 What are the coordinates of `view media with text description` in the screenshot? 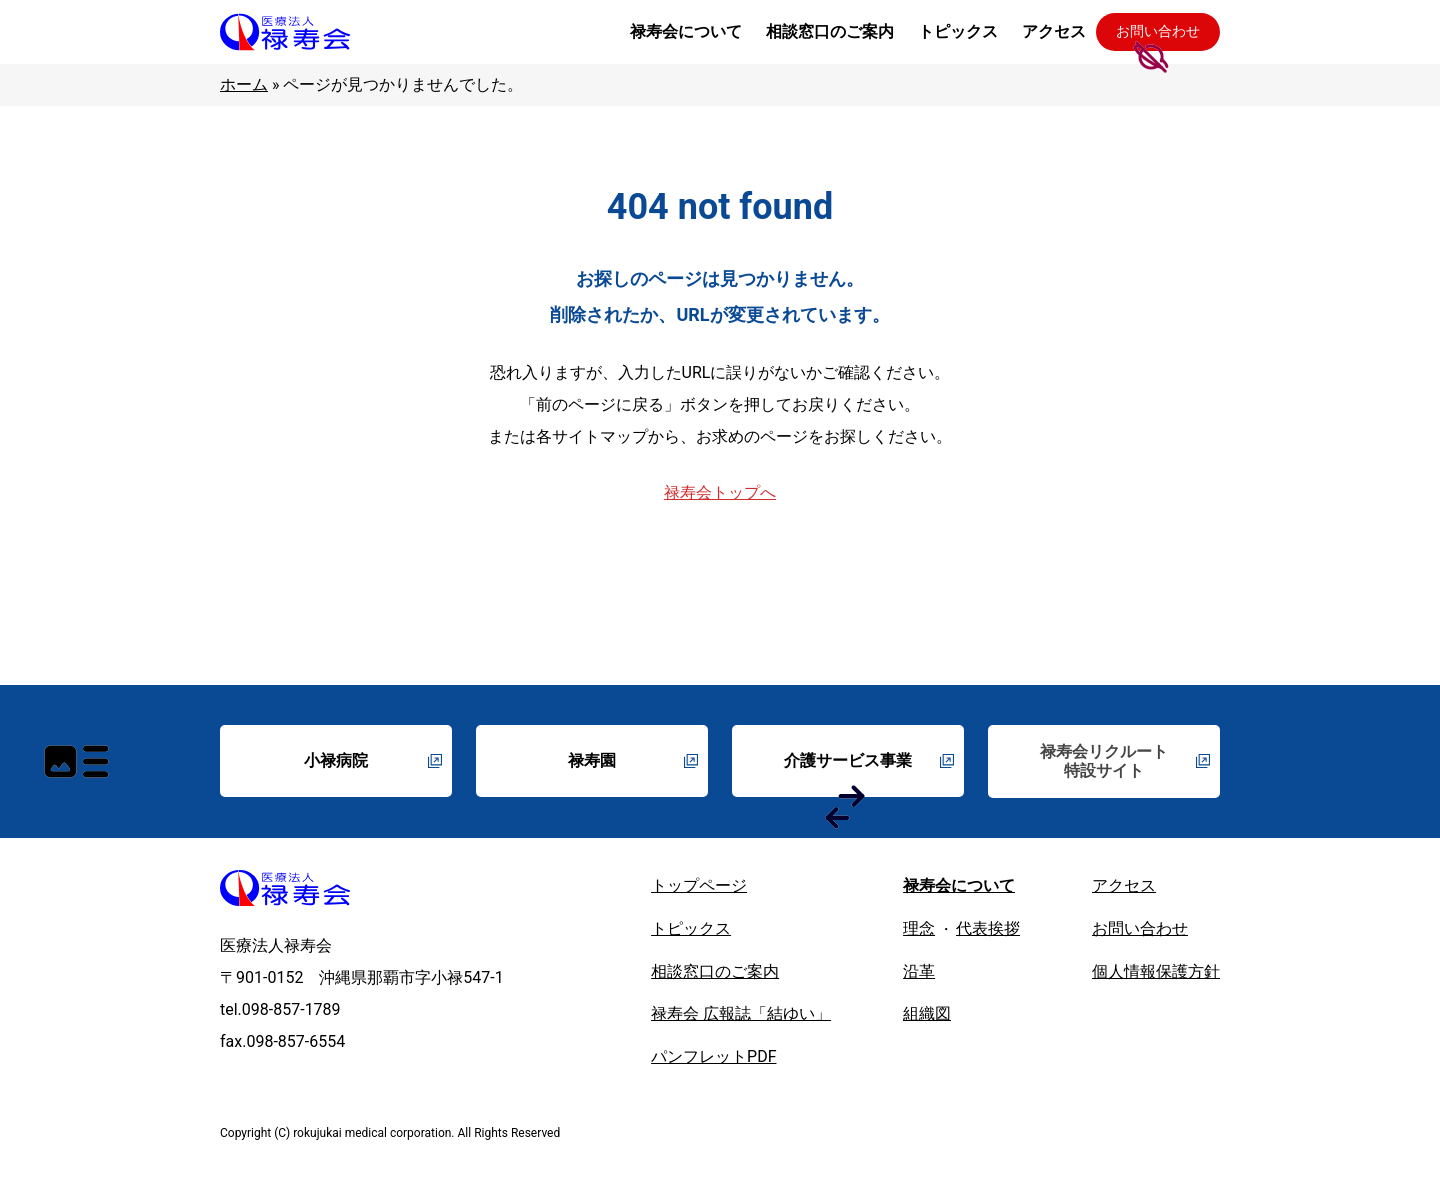 It's located at (76, 761).